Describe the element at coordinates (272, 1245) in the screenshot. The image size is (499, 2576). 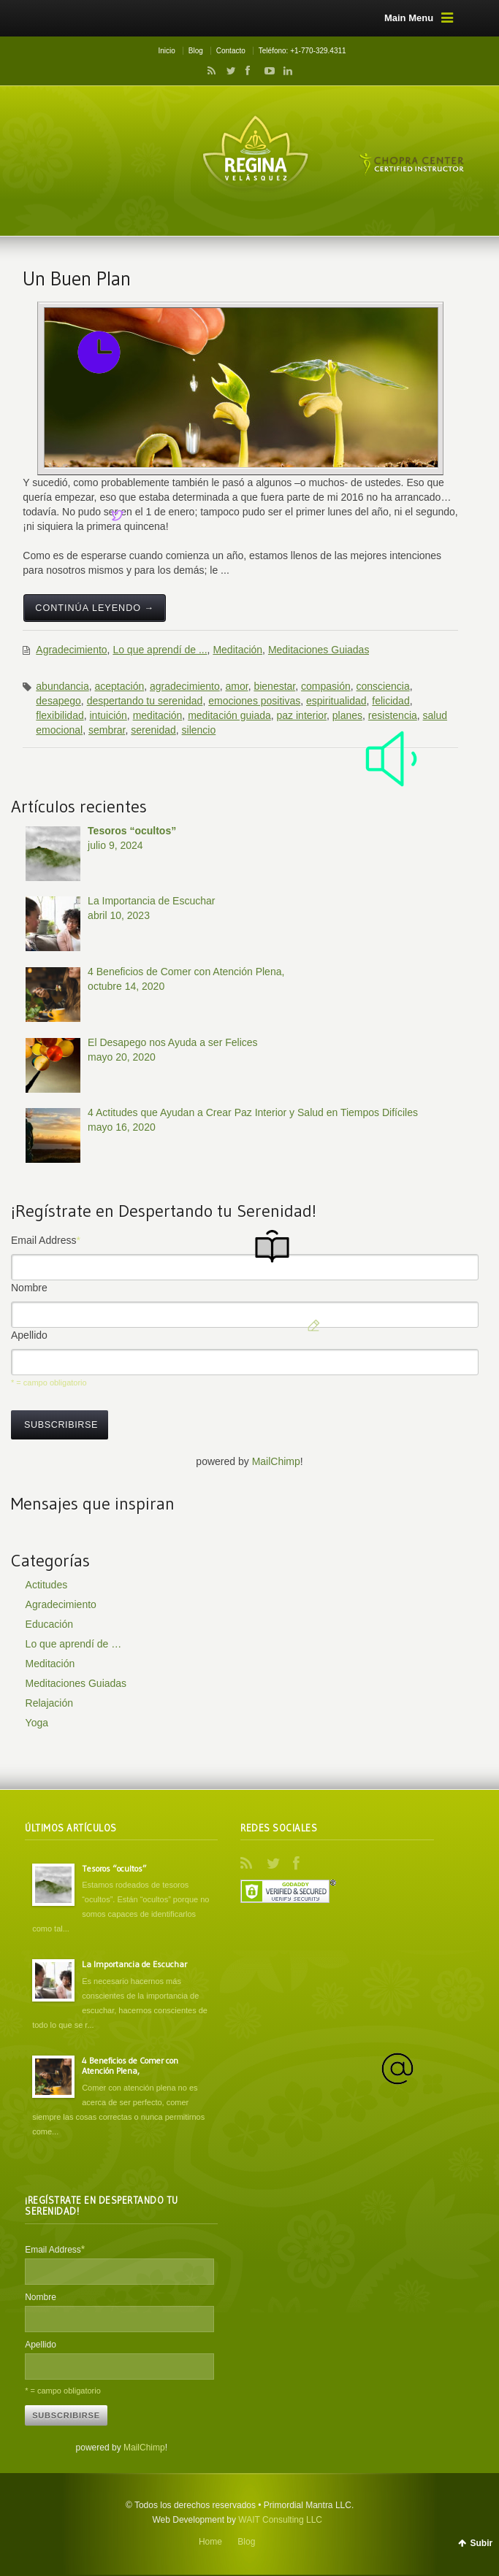
I see `view user profile or account details` at that location.